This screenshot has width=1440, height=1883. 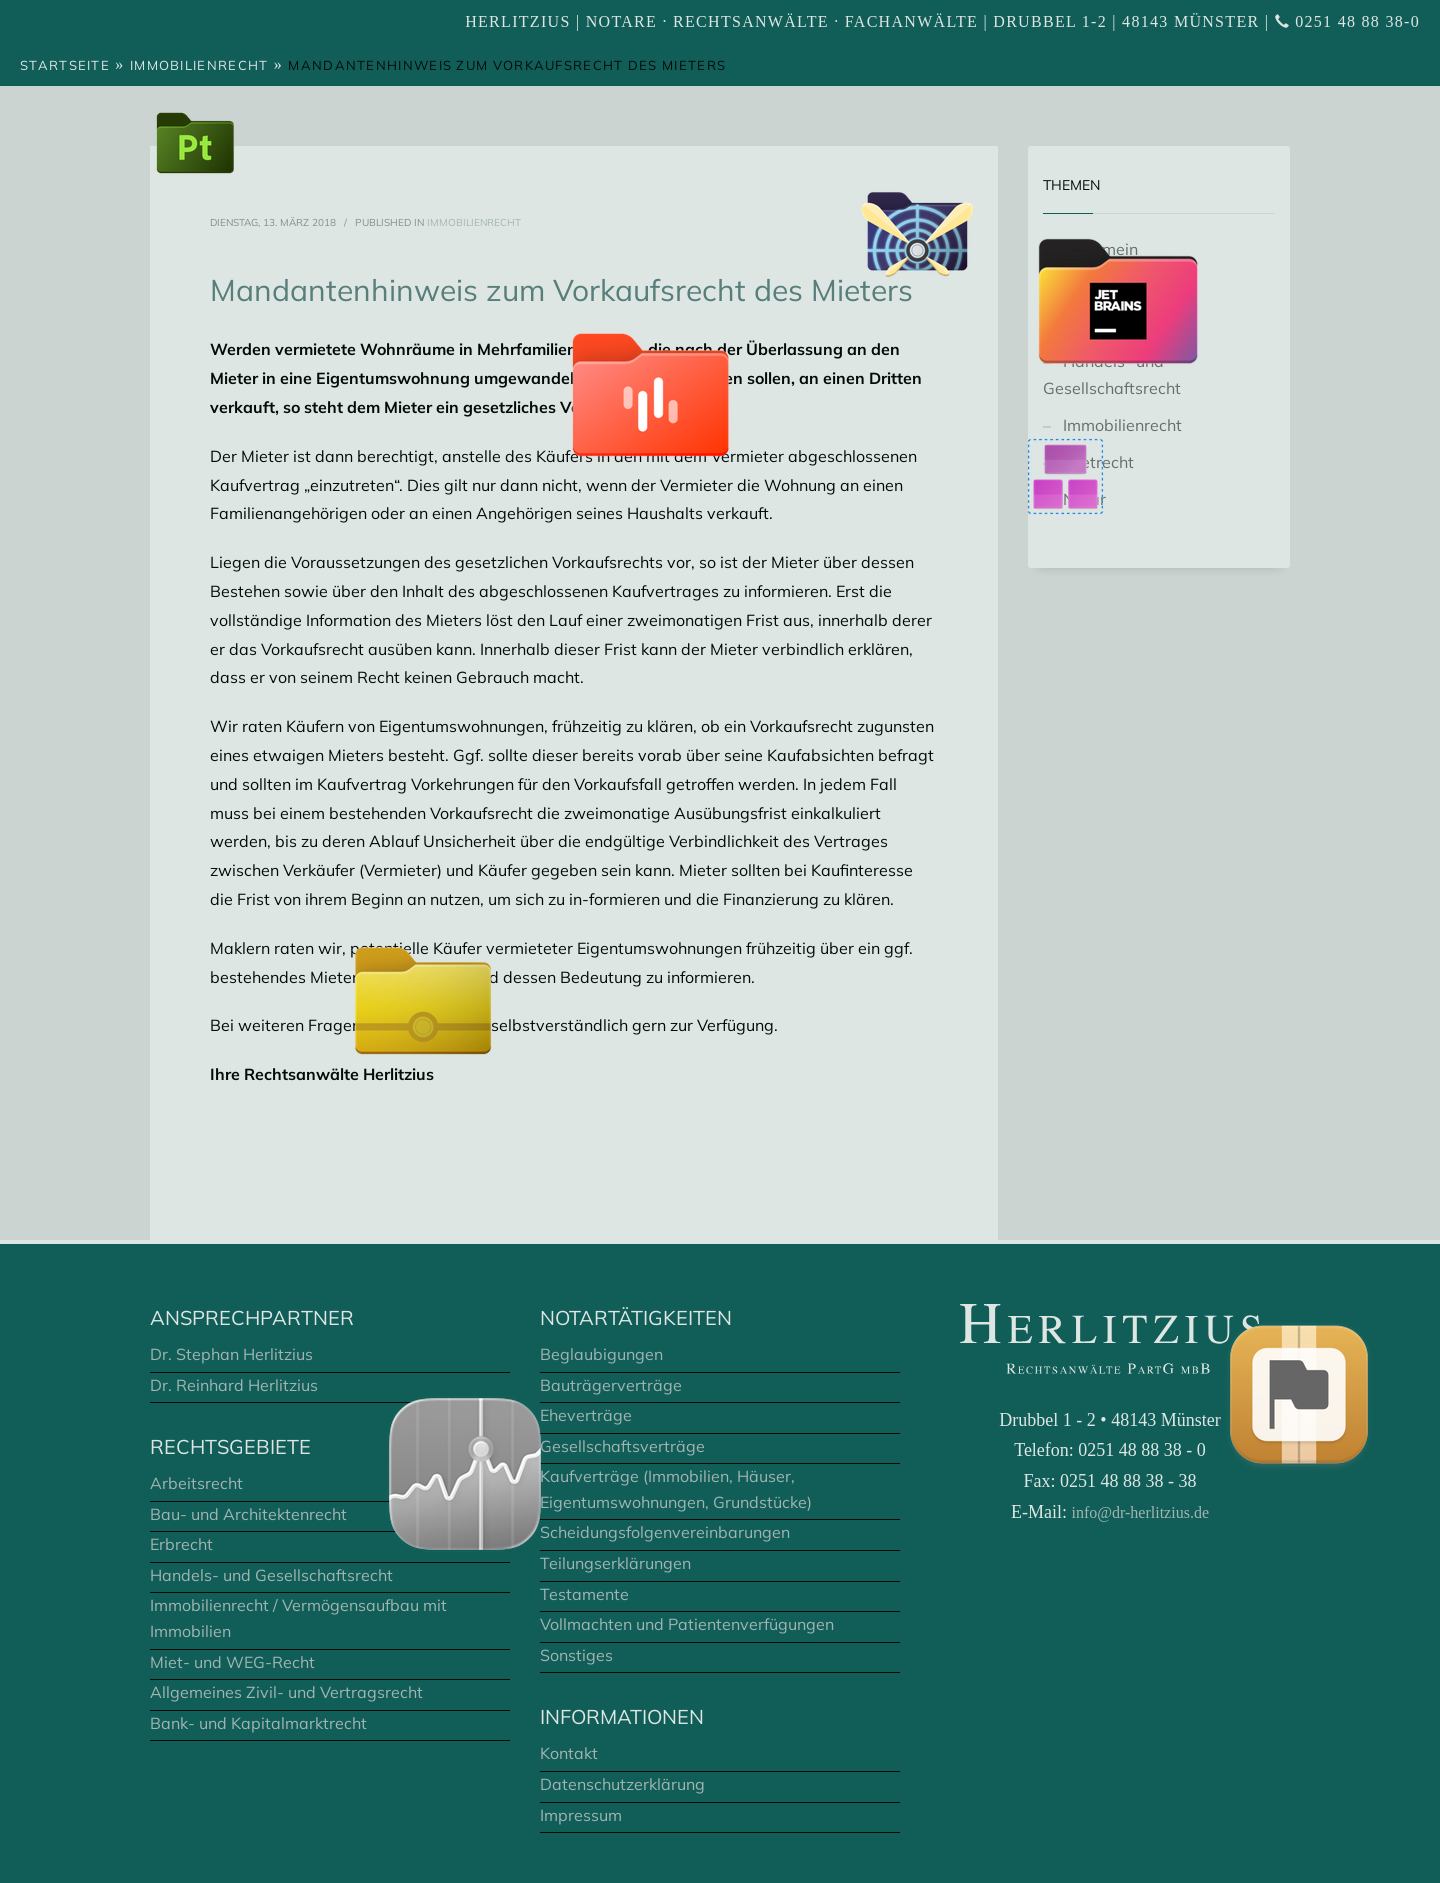 What do you see at coordinates (195, 145) in the screenshot?
I see `open folder containing Adobe Substance Painter project files` at bounding box center [195, 145].